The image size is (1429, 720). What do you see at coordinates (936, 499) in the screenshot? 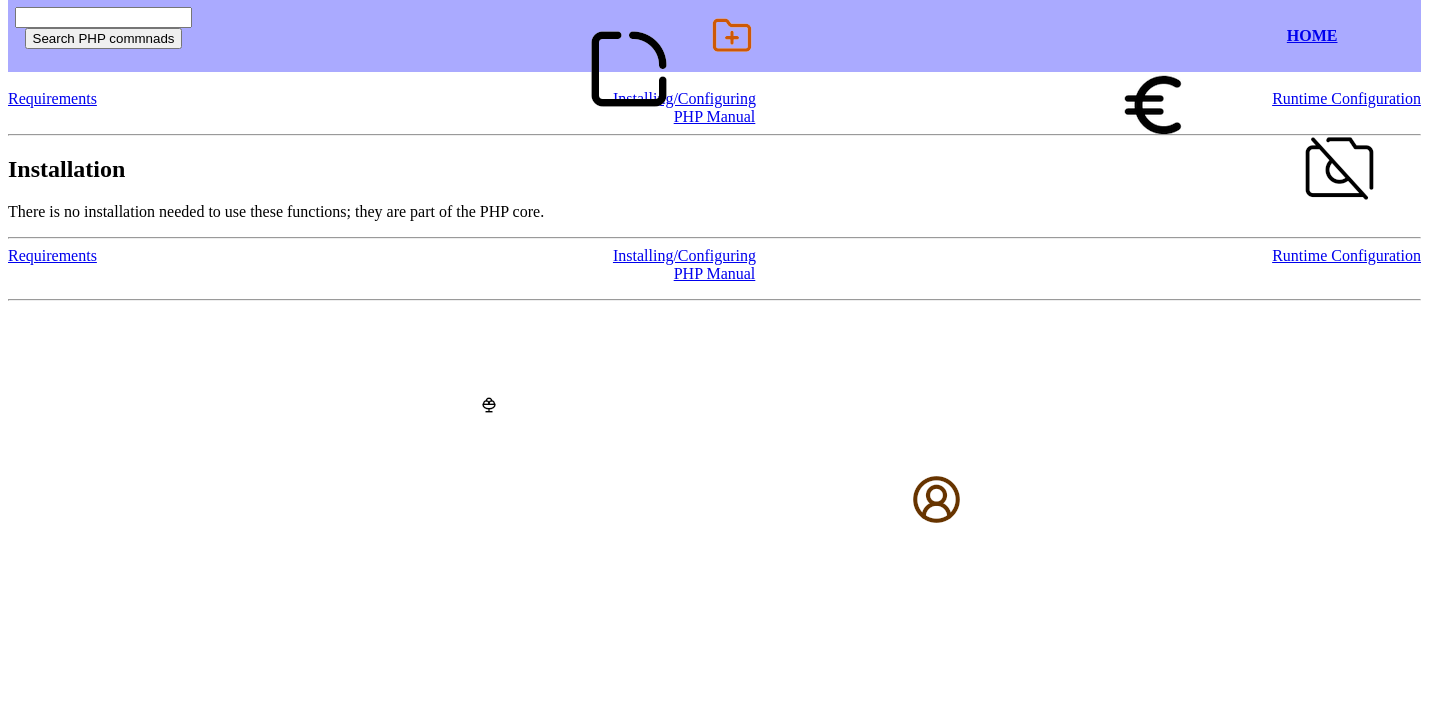
I see `view your profile` at bounding box center [936, 499].